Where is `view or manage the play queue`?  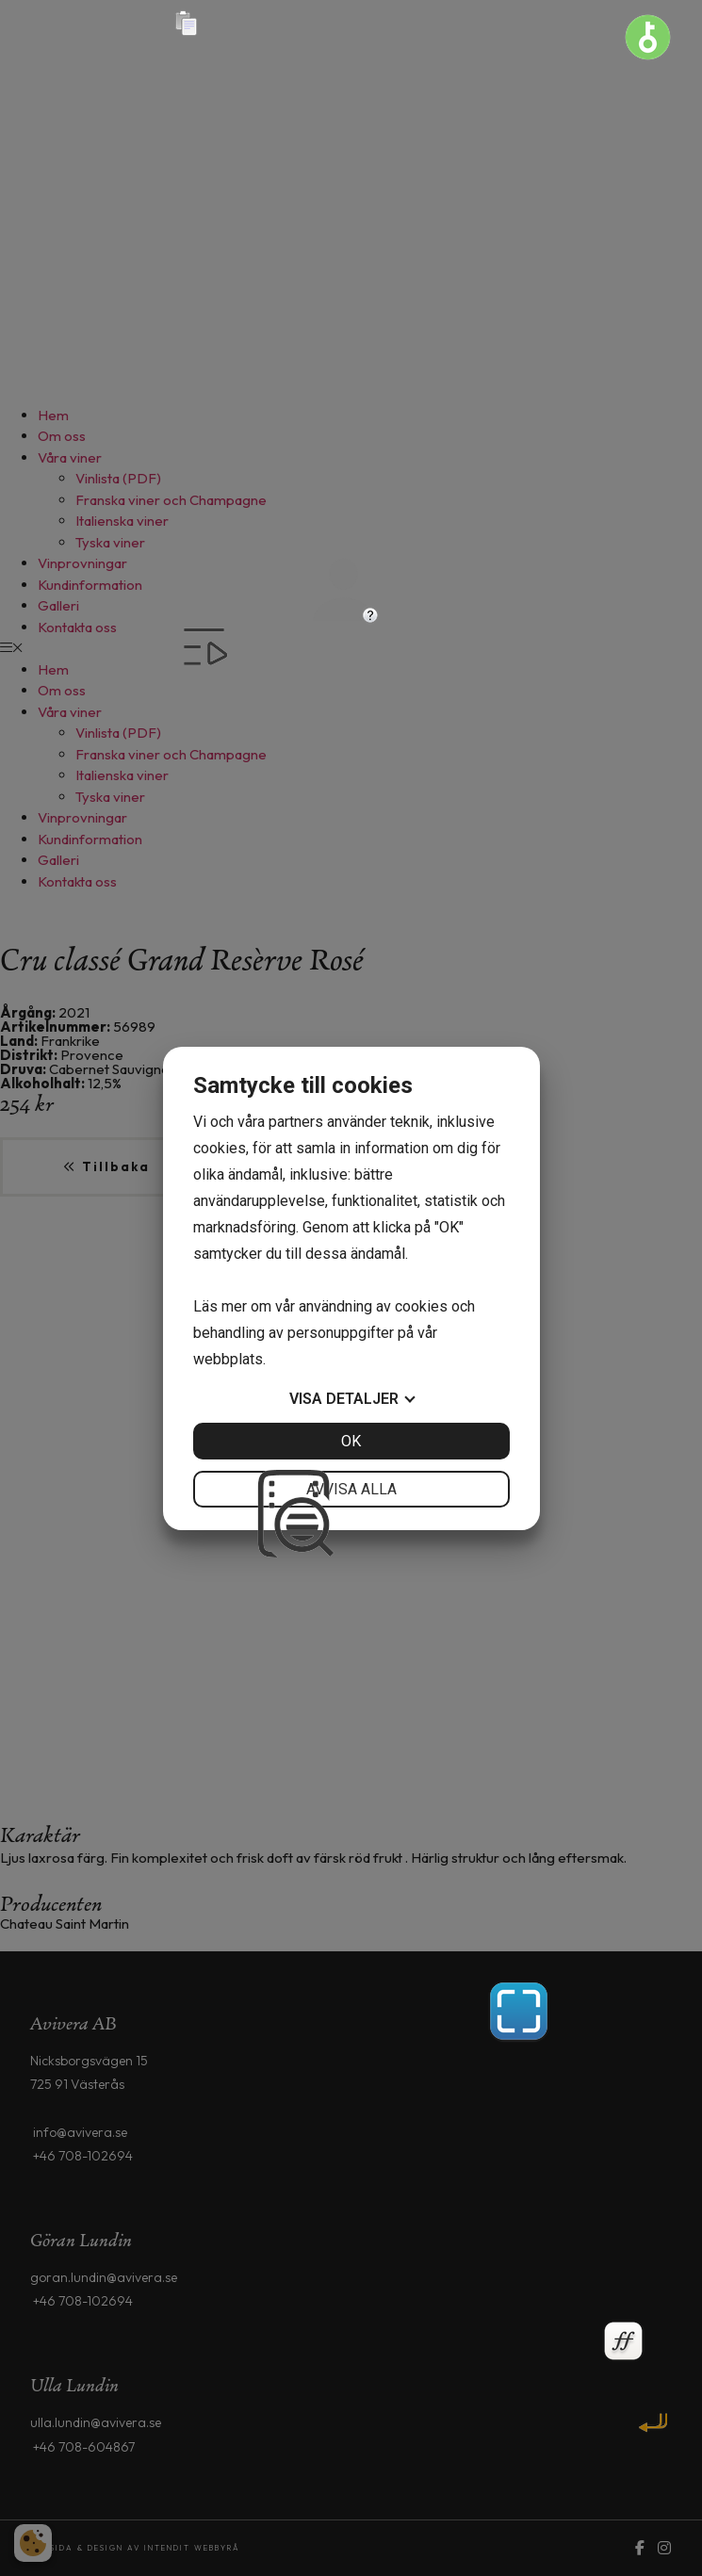 view or manage the play queue is located at coordinates (204, 644).